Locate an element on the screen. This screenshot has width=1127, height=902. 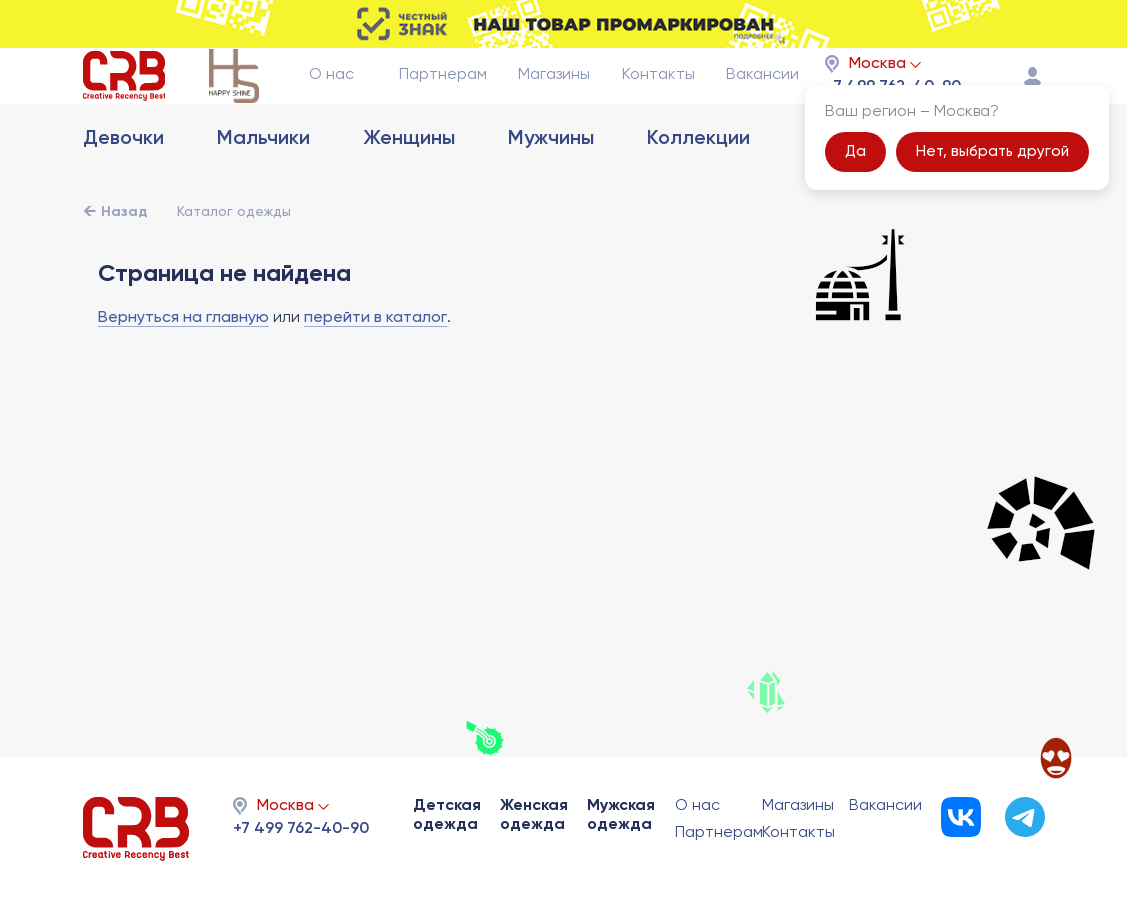
build or place a base structure is located at coordinates (861, 273).